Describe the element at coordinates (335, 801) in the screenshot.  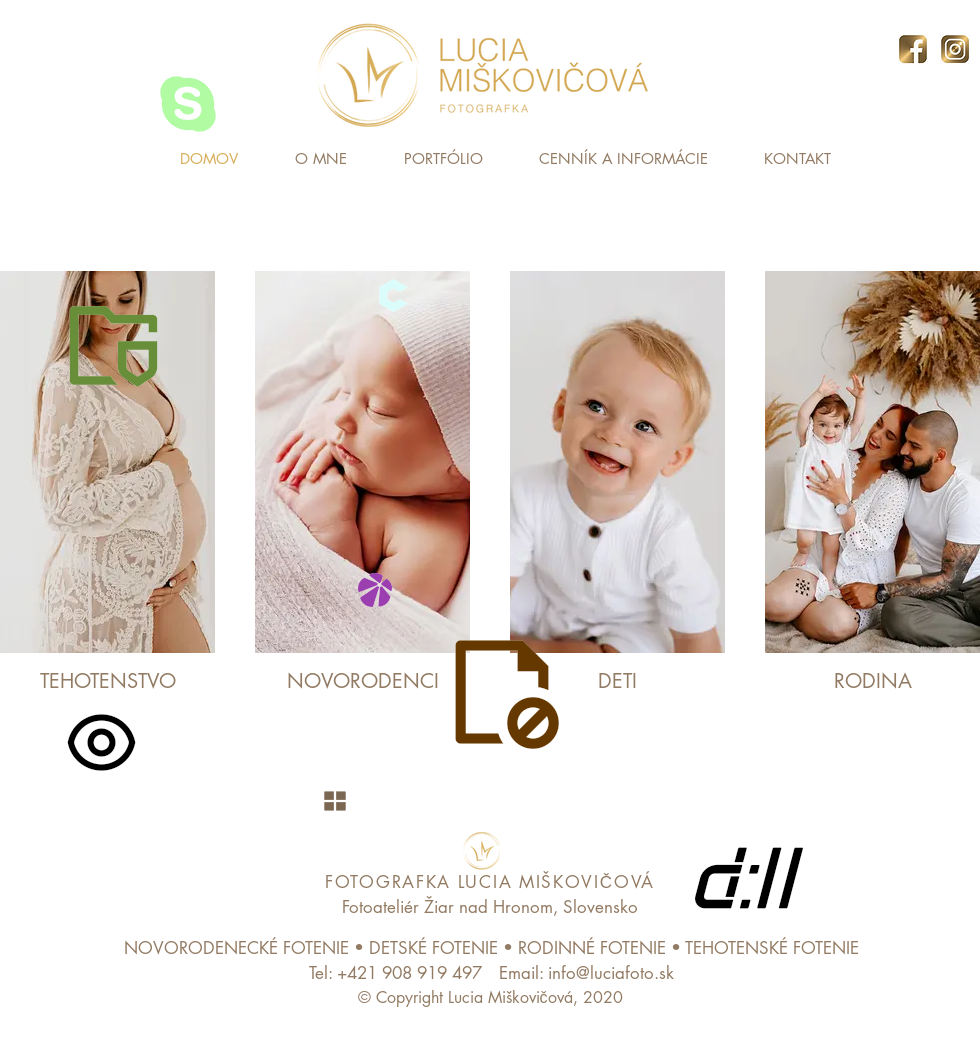
I see `switch to grid view layout` at that location.